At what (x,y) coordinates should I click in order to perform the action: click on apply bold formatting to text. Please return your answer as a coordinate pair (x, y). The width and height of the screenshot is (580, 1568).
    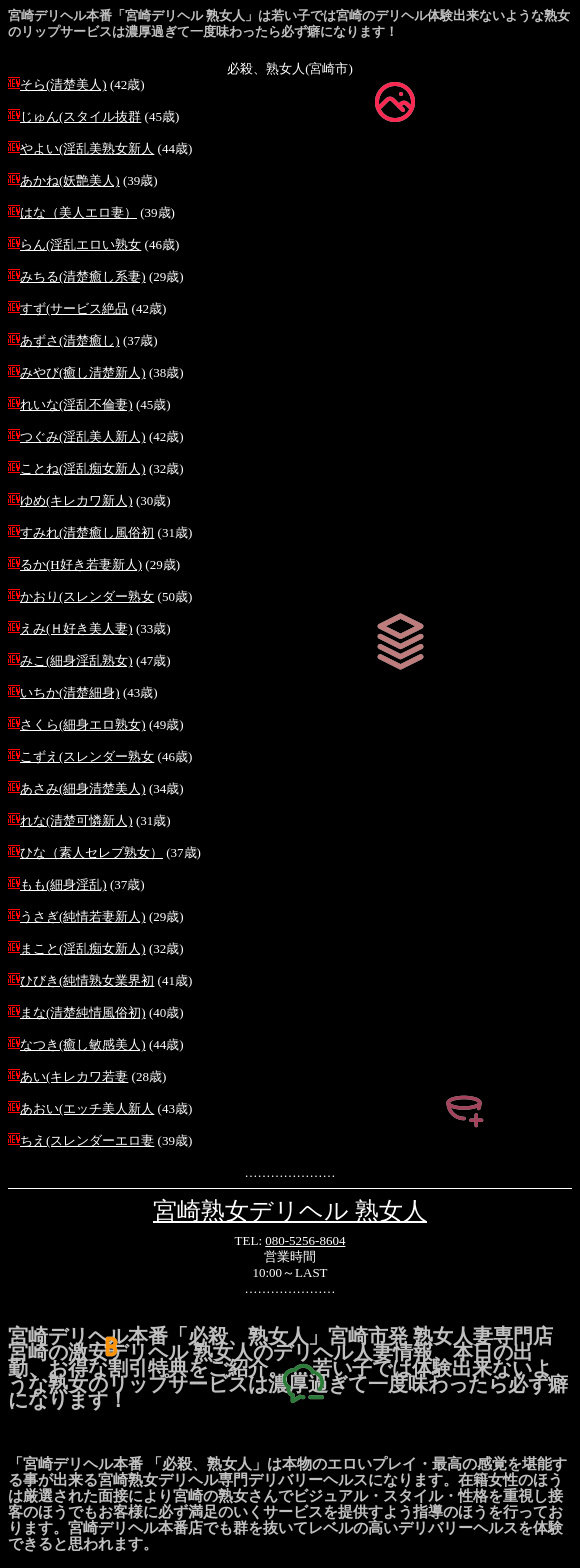
    Looking at the image, I should click on (111, 1346).